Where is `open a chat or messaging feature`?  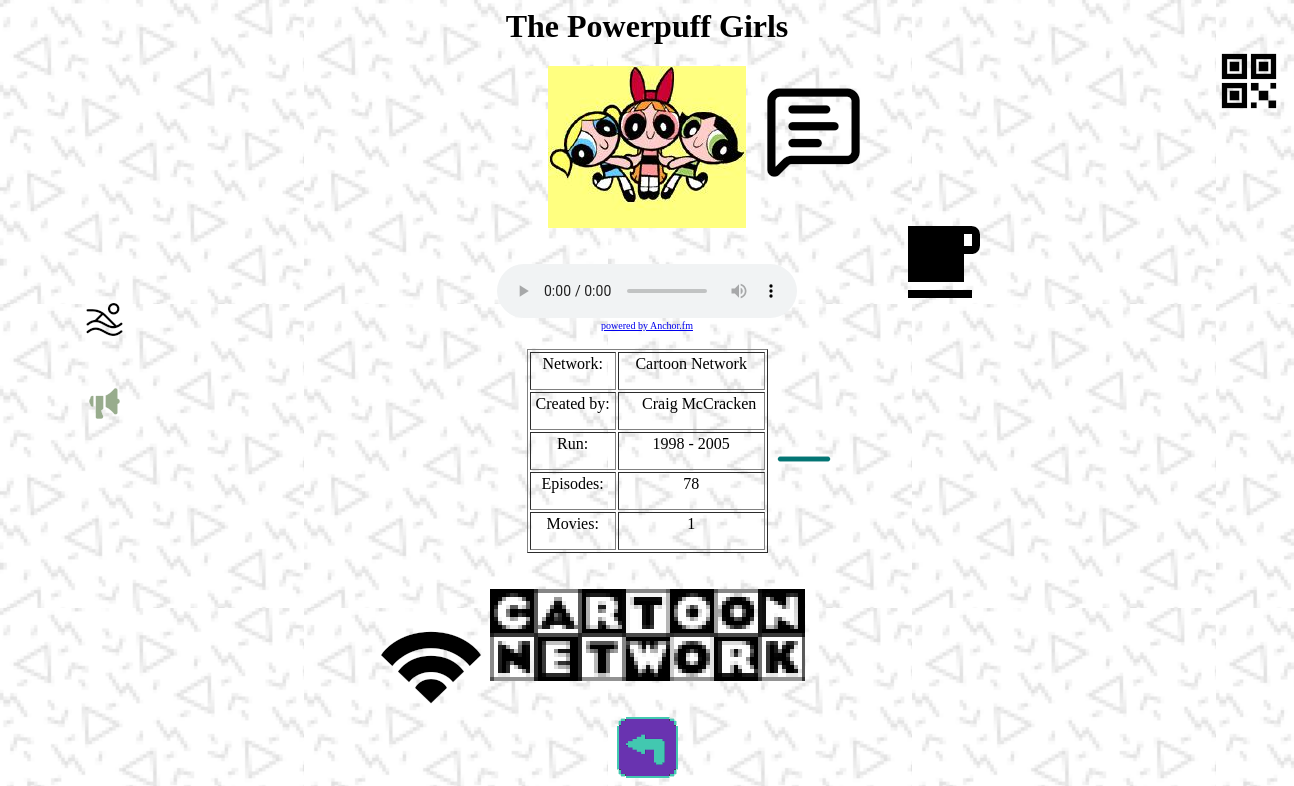
open a chat or messaging feature is located at coordinates (813, 130).